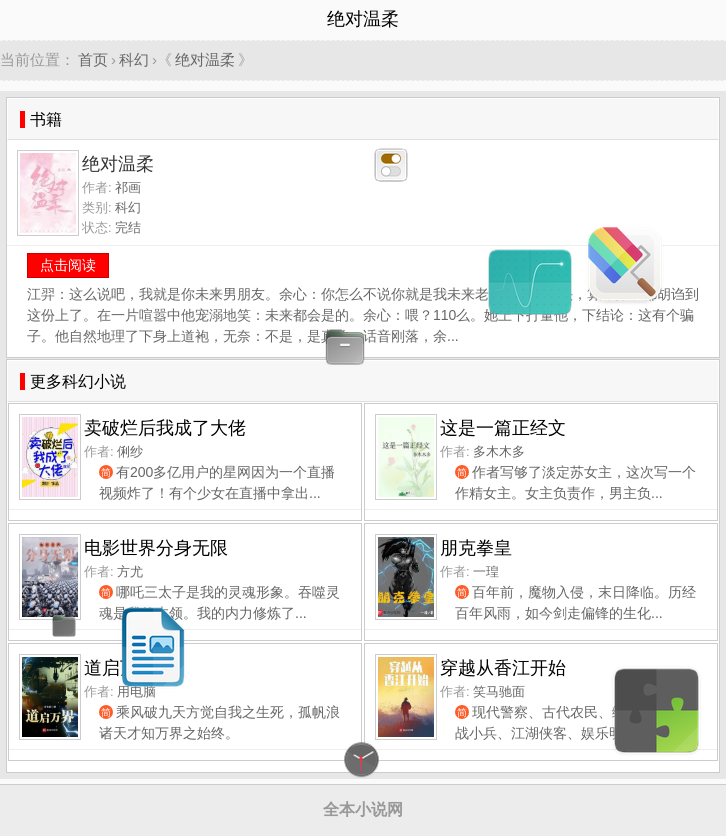 The image size is (726, 836). What do you see at coordinates (530, 282) in the screenshot?
I see `open system resource usage monitor` at bounding box center [530, 282].